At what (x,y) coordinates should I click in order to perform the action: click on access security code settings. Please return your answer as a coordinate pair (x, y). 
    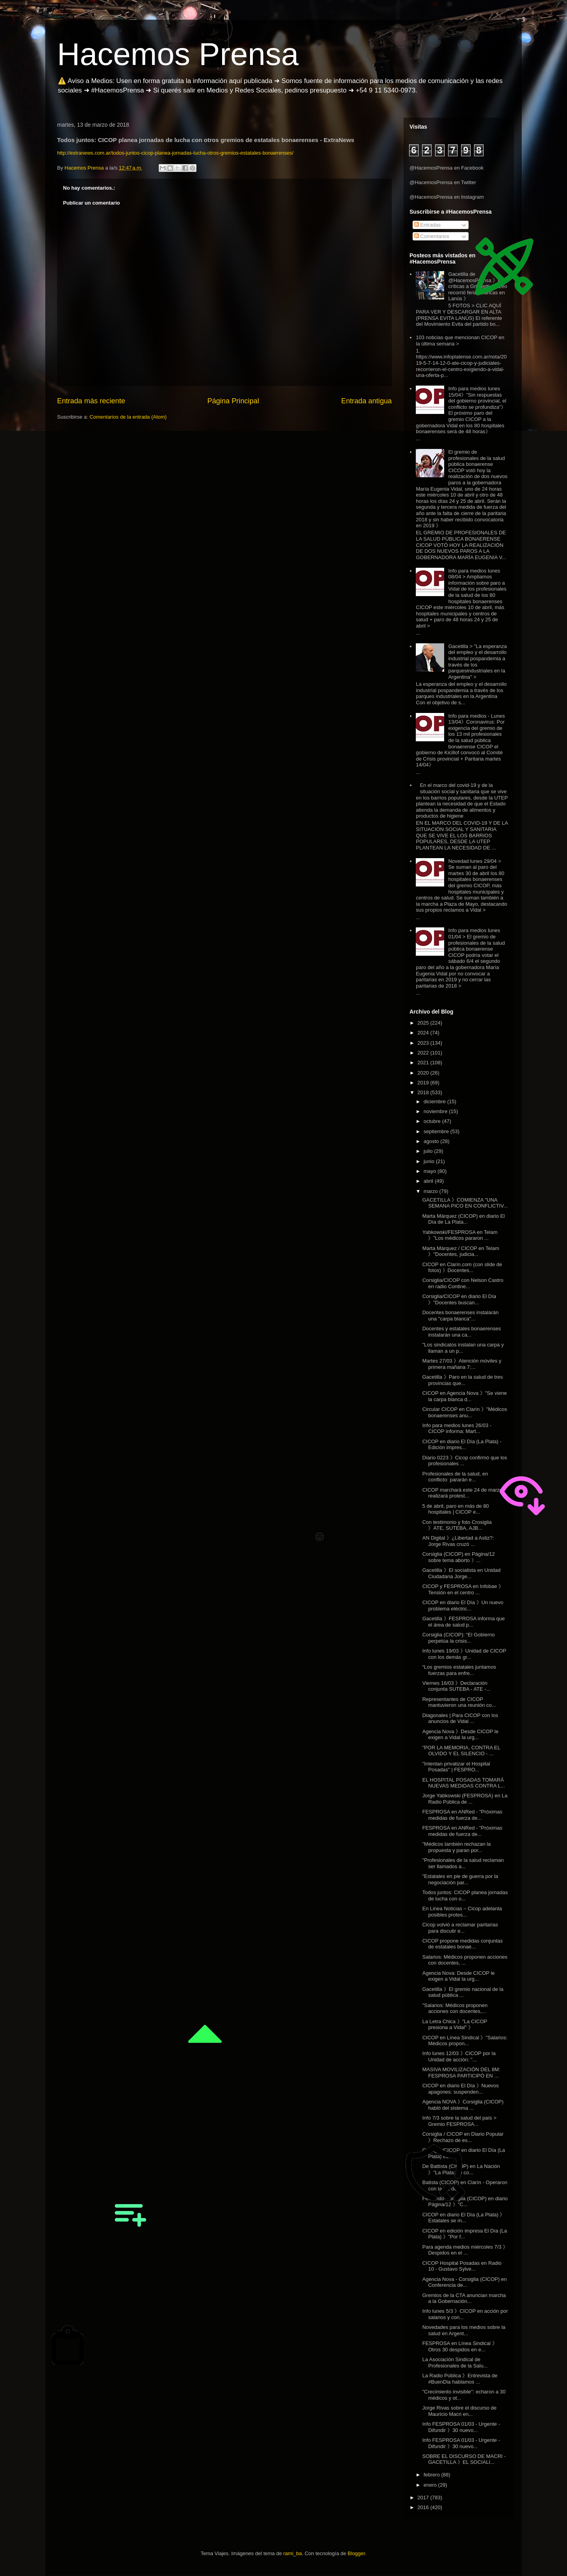
    Looking at the image, I should click on (434, 2173).